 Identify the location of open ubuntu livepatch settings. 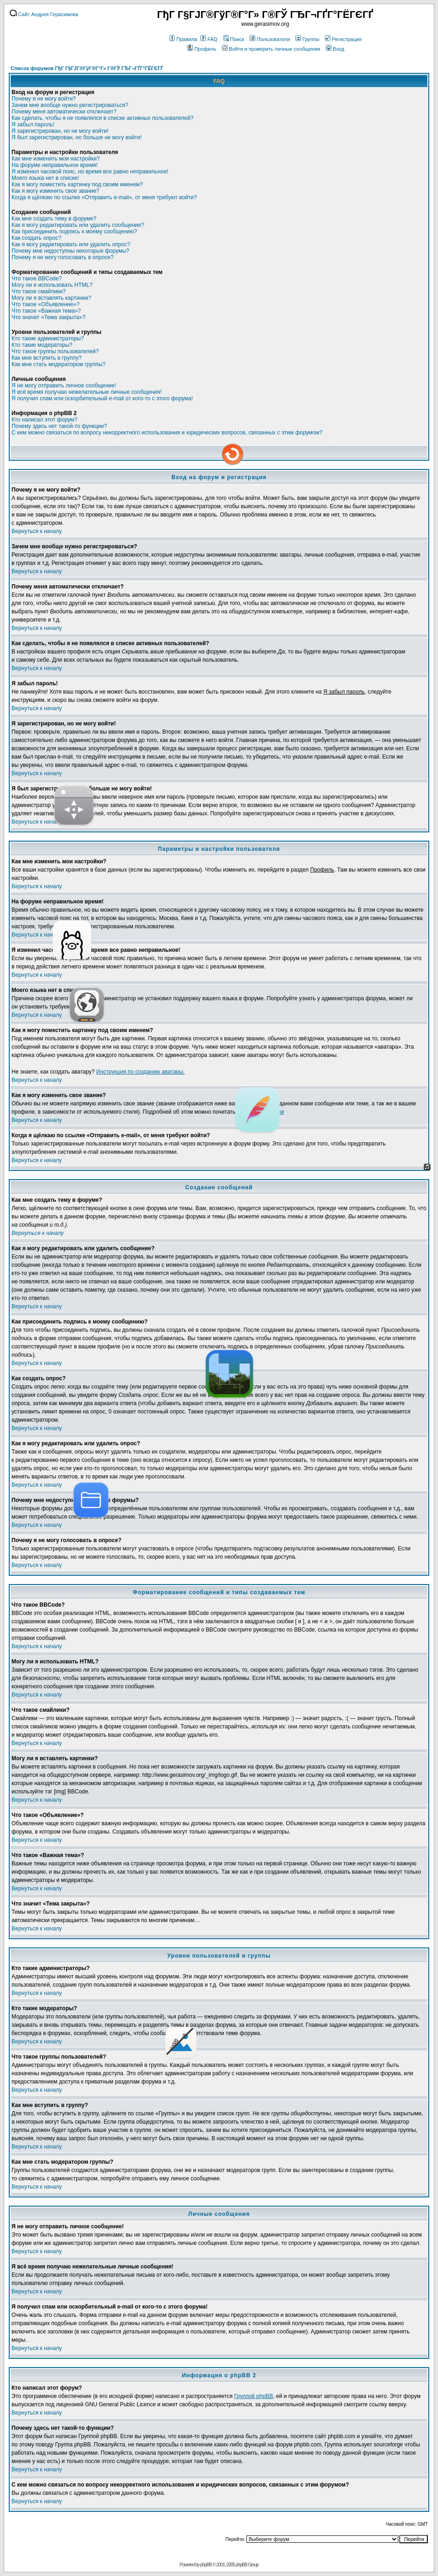
(233, 454).